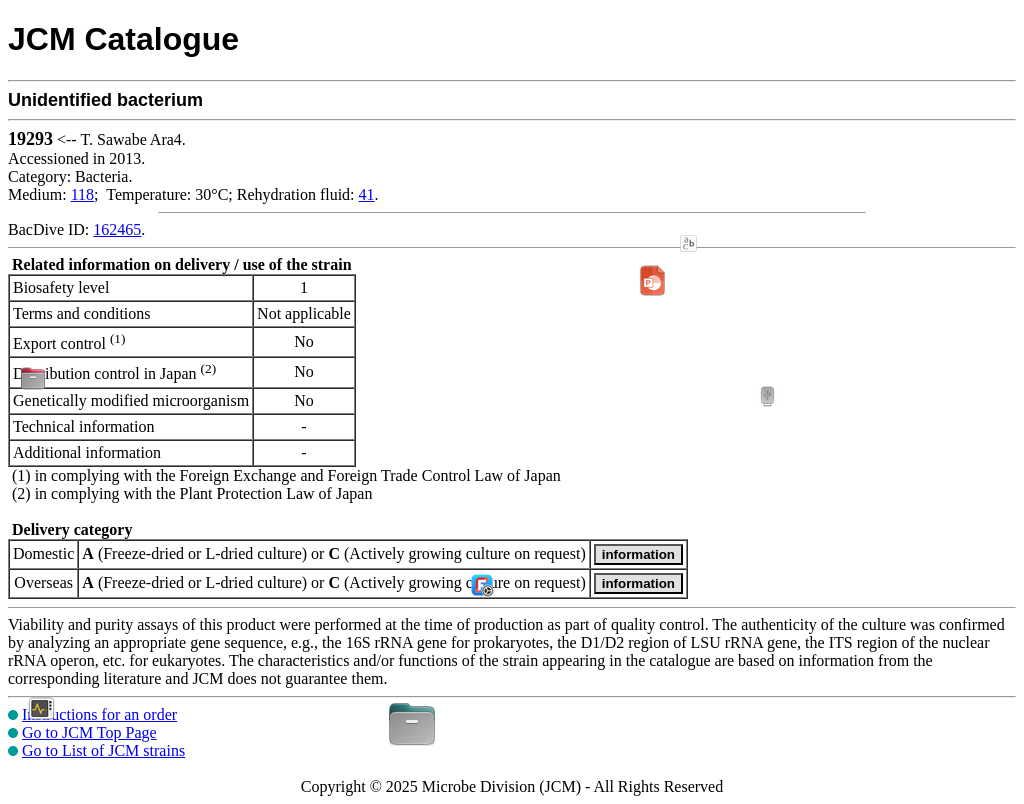 The width and height of the screenshot is (1024, 804). Describe the element at coordinates (482, 585) in the screenshot. I see `open FreeCAD Link application` at that location.